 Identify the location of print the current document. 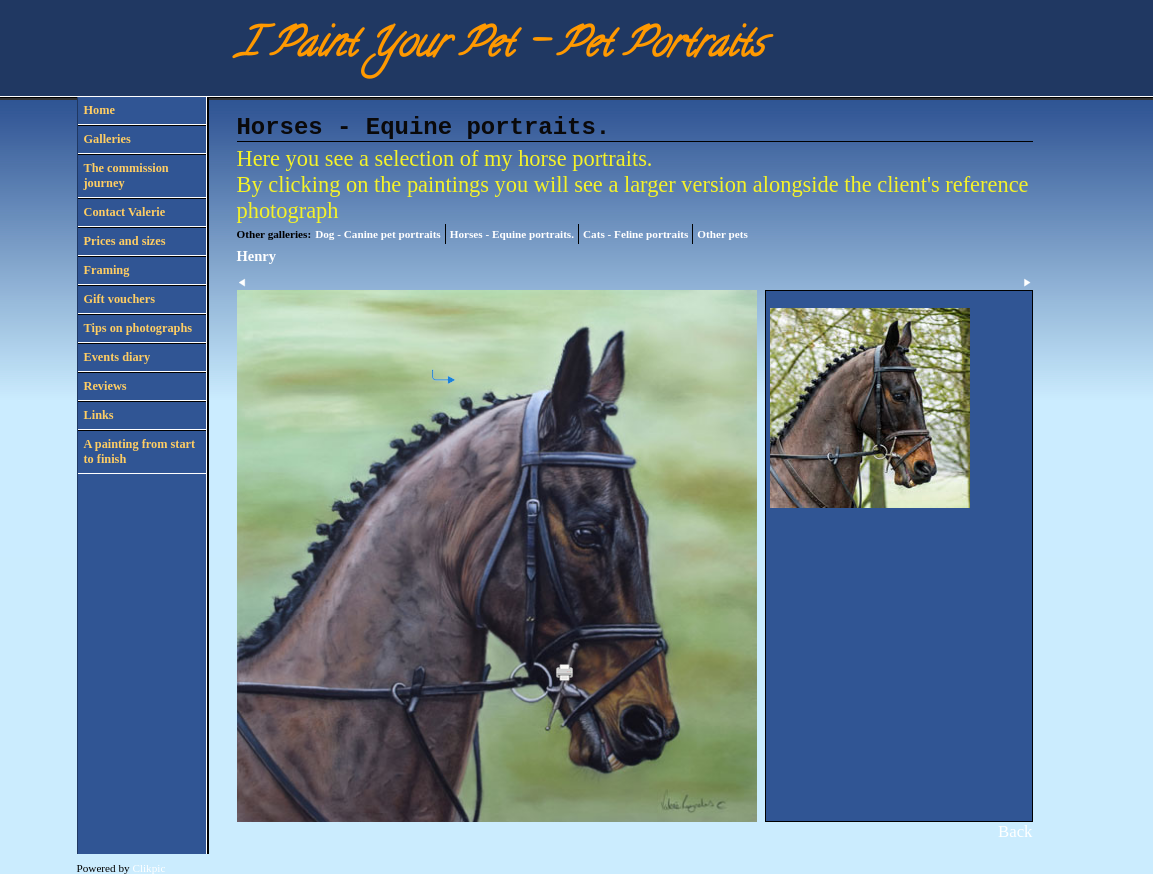
(564, 672).